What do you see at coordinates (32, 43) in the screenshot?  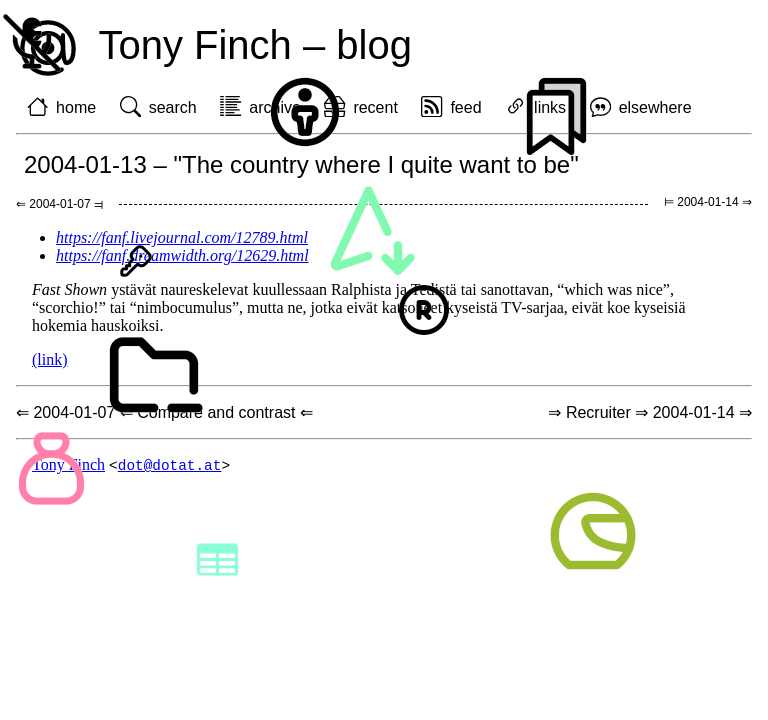 I see `mute your microphone` at bounding box center [32, 43].